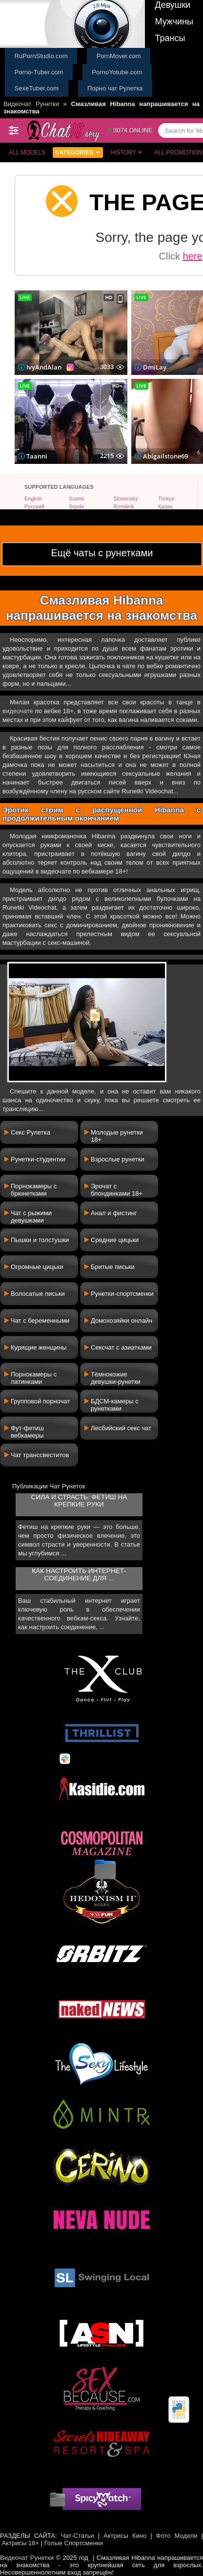  I want to click on open folder to view contents, so click(105, 1869).